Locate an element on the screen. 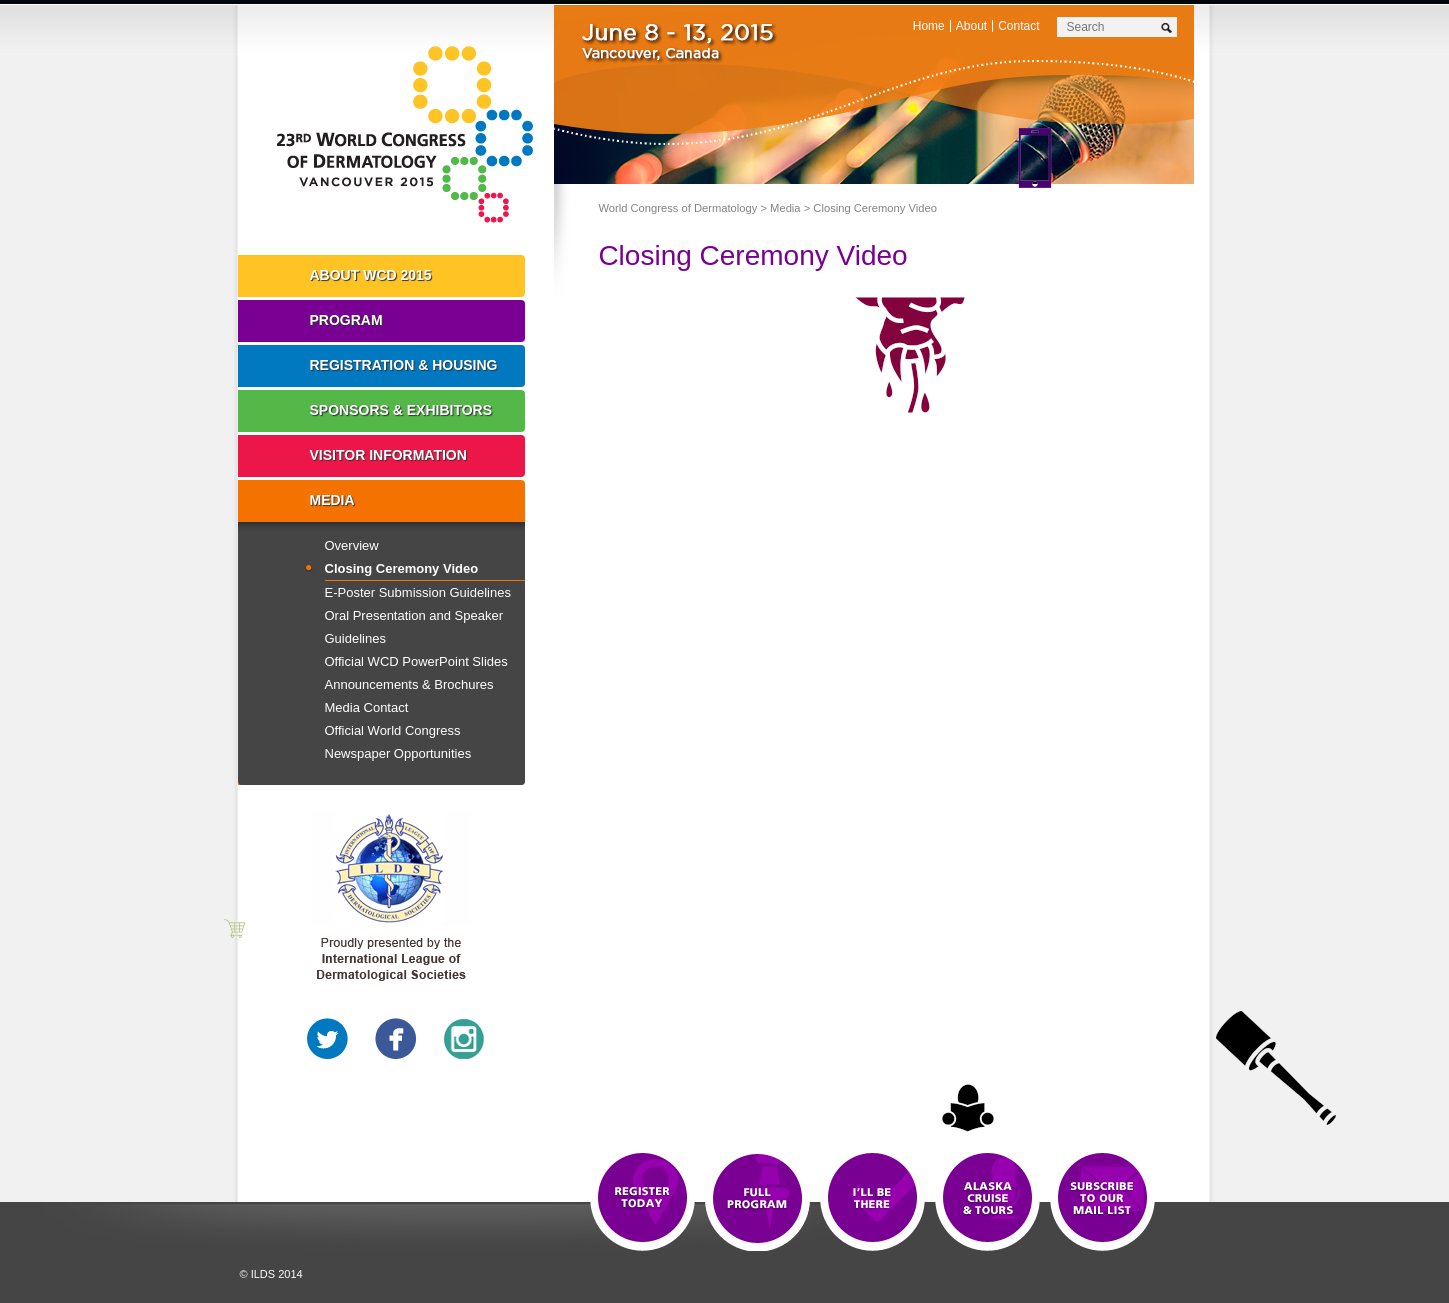 This screenshot has width=1449, height=1303. indicates a ceiling hazard or obstacle in gameplay is located at coordinates (910, 355).